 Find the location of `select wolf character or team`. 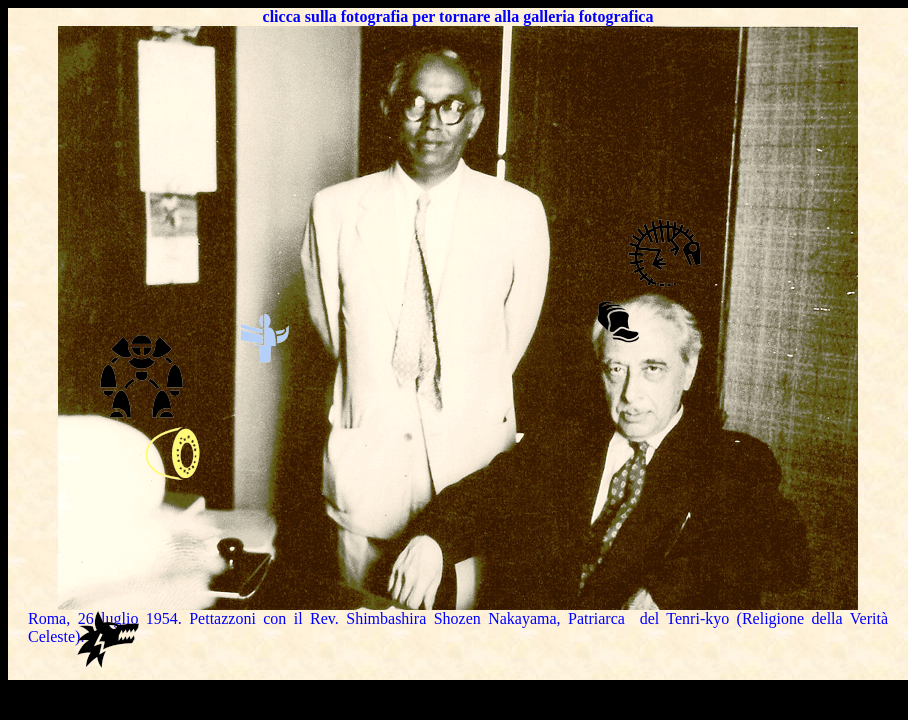

select wolf character or team is located at coordinates (108, 639).